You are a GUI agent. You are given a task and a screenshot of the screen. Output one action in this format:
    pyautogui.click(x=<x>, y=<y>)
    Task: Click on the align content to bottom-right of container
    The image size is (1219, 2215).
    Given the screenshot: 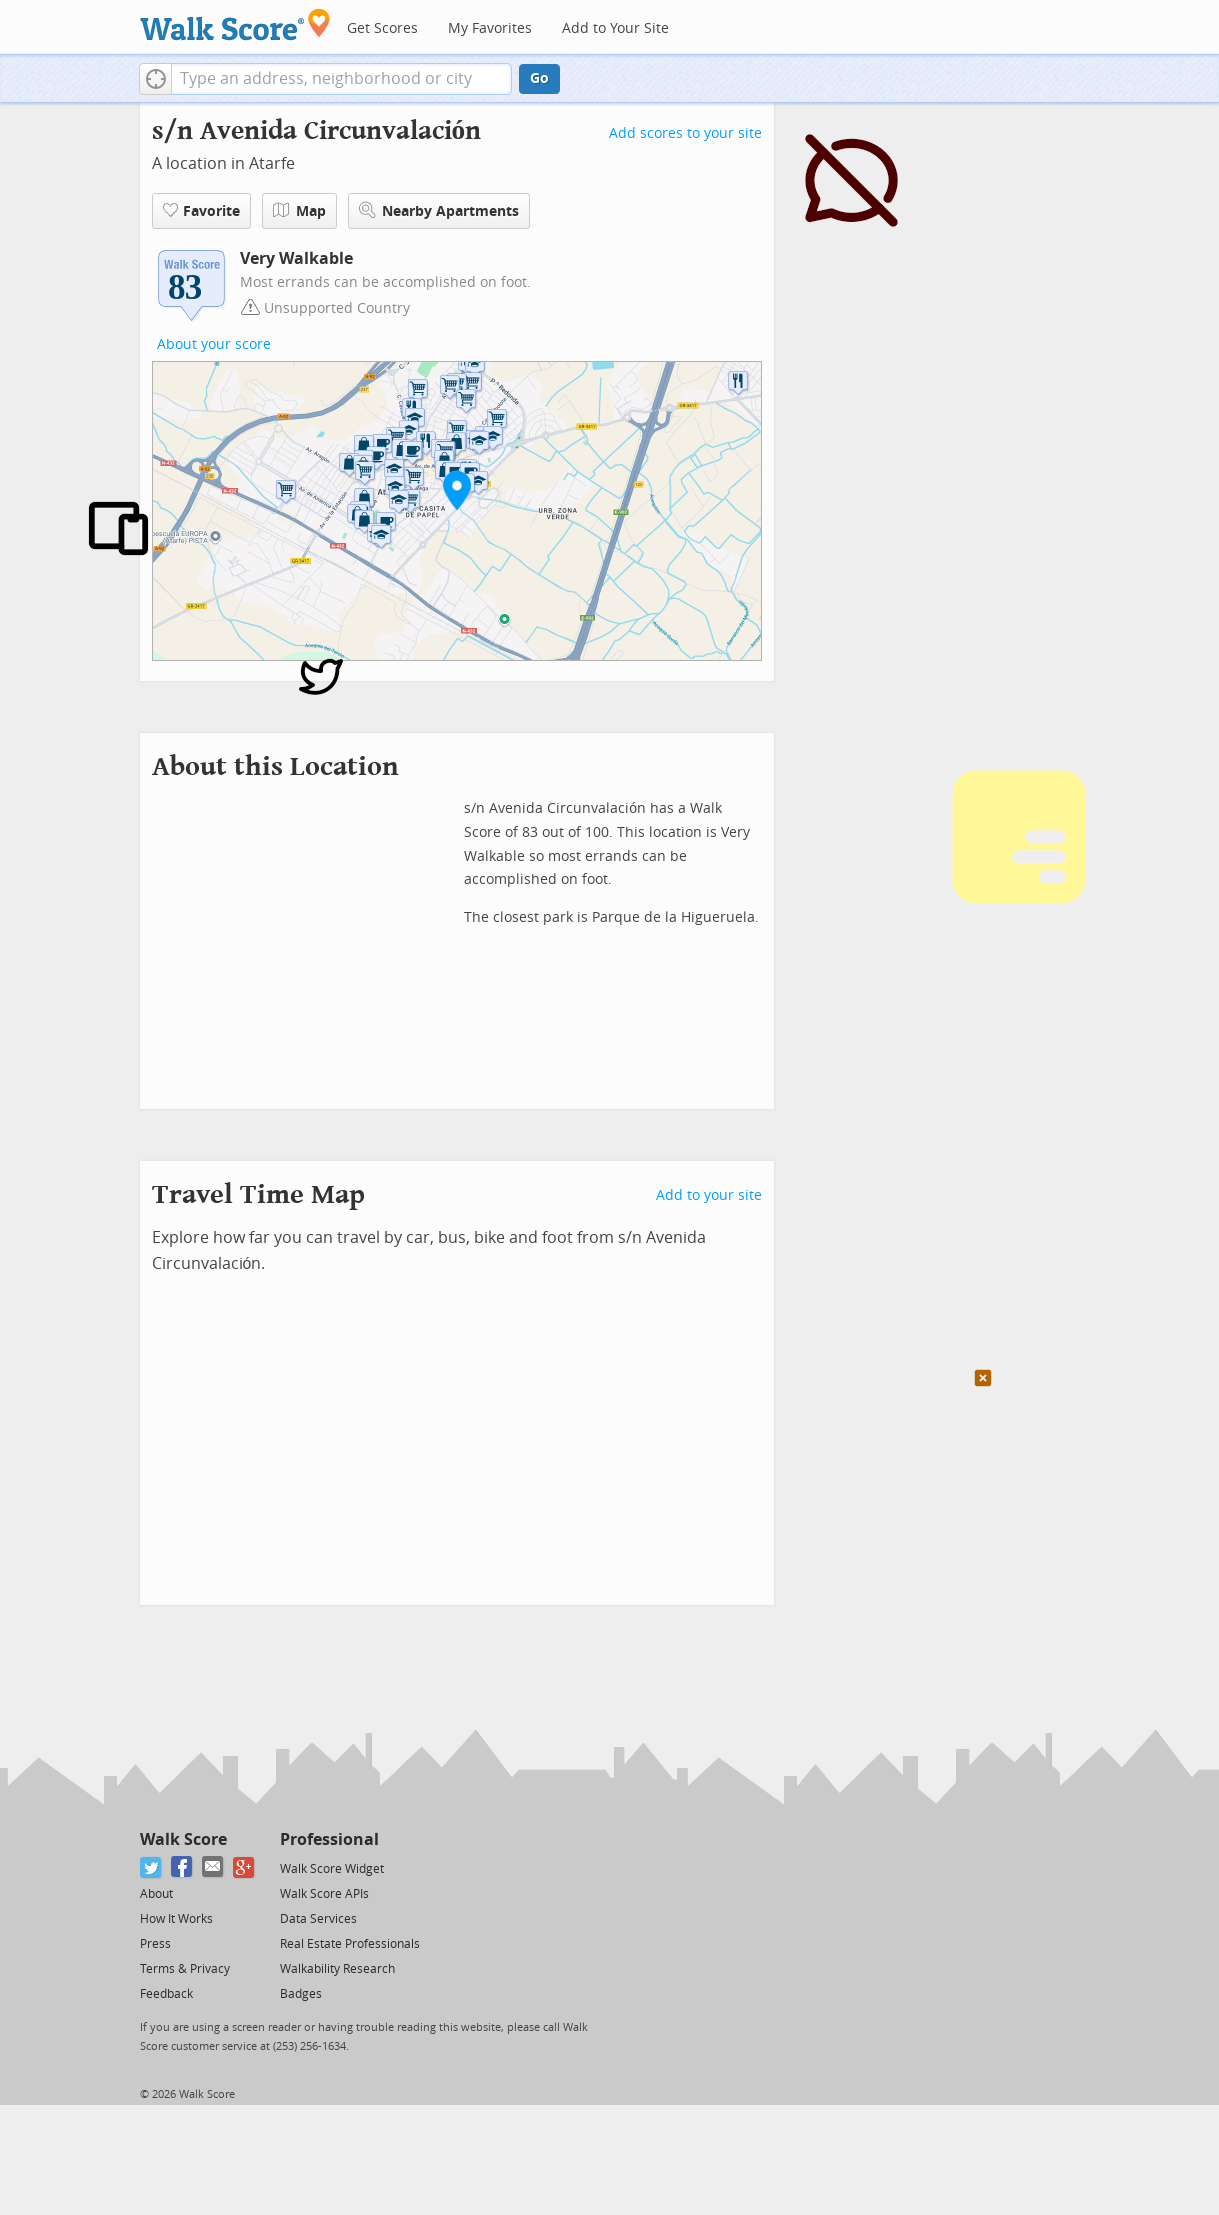 What is the action you would take?
    pyautogui.click(x=1019, y=837)
    